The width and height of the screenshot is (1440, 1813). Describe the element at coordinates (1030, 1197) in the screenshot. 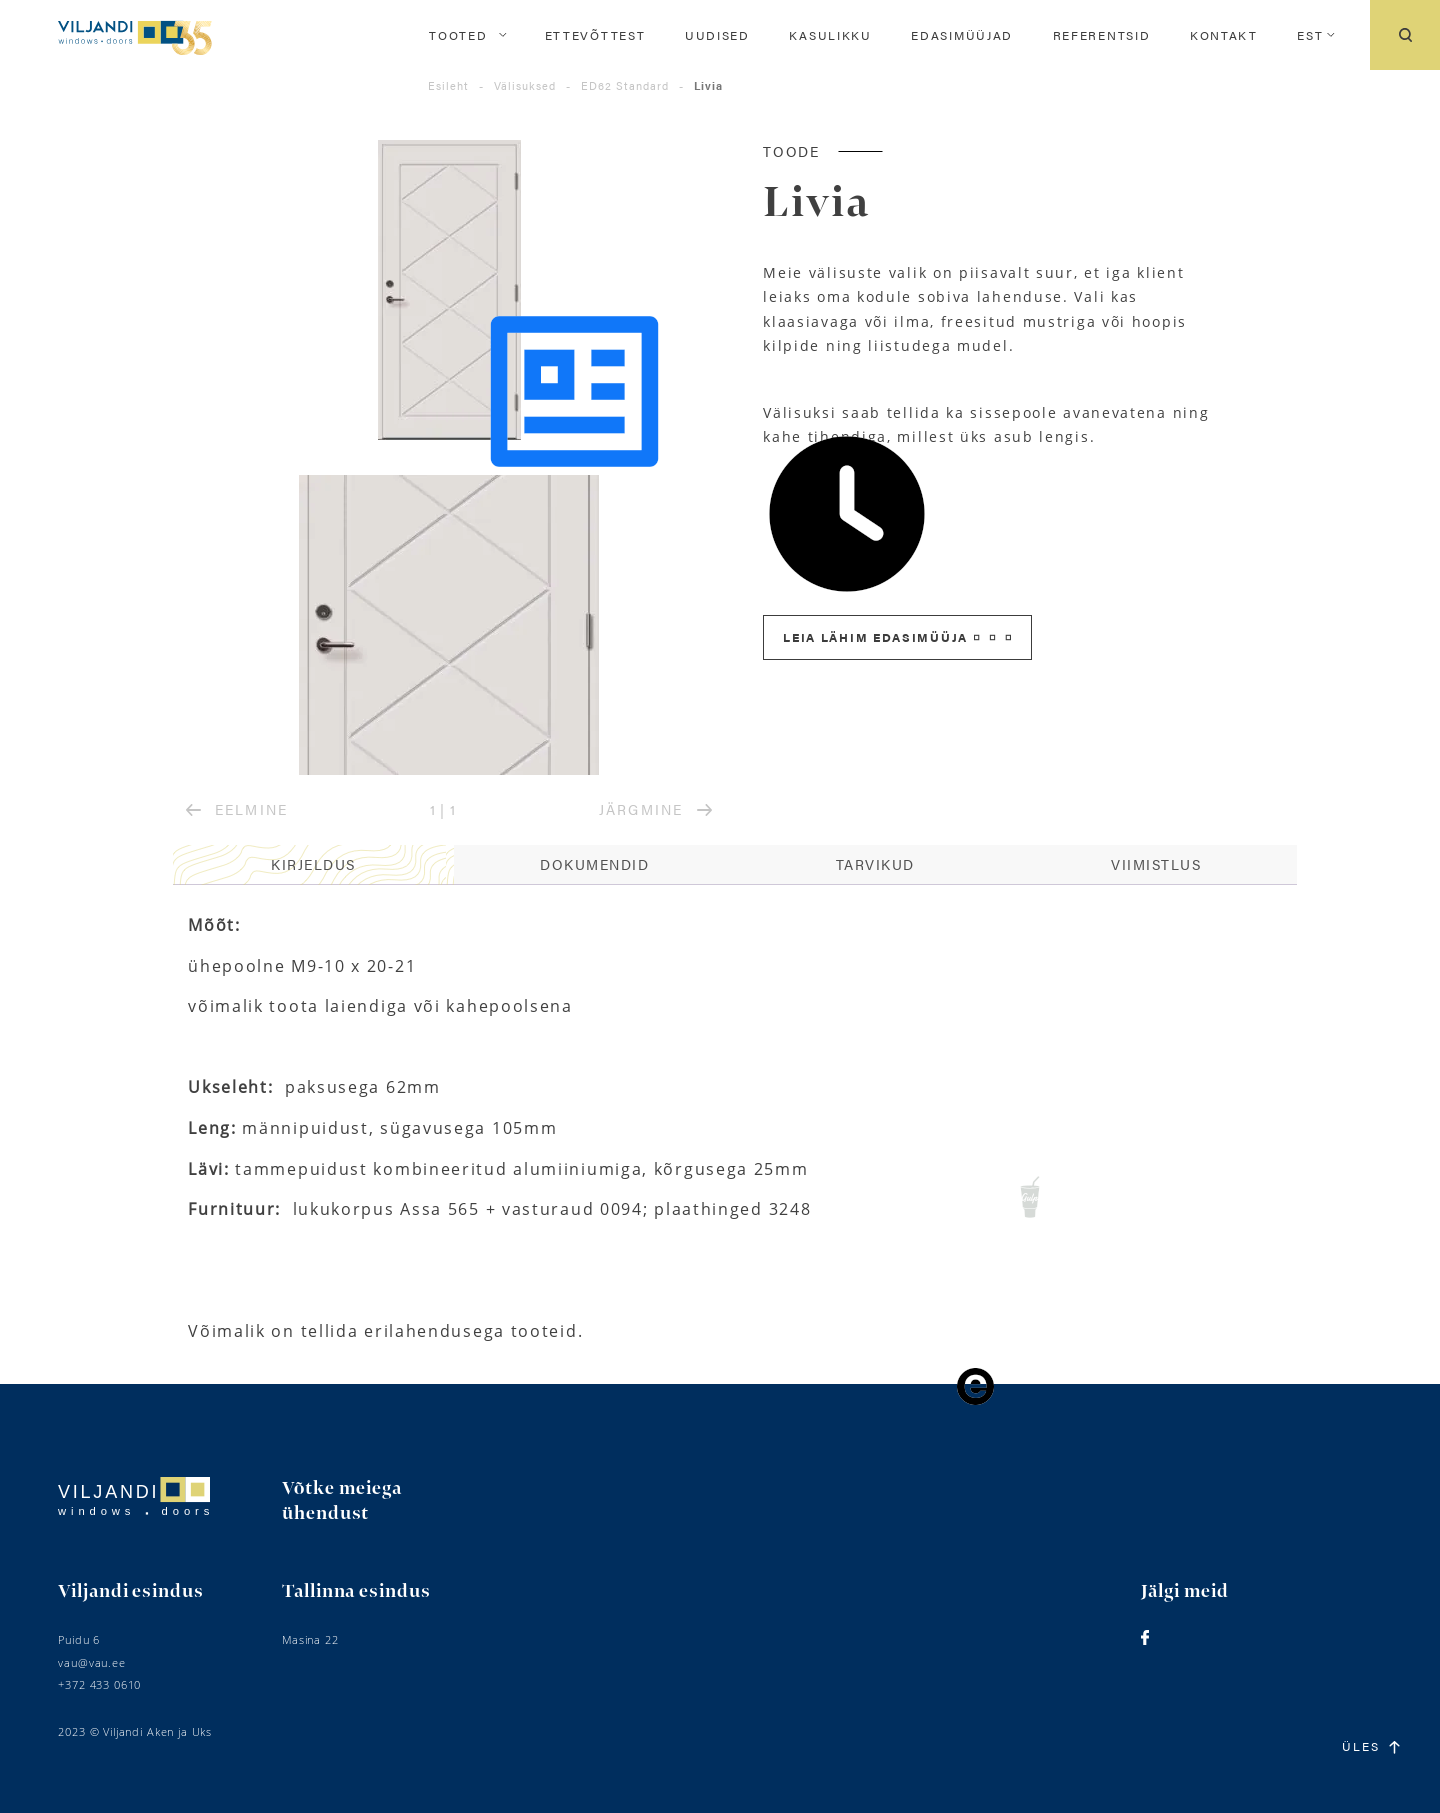

I see `gulp.js task runner logo` at that location.